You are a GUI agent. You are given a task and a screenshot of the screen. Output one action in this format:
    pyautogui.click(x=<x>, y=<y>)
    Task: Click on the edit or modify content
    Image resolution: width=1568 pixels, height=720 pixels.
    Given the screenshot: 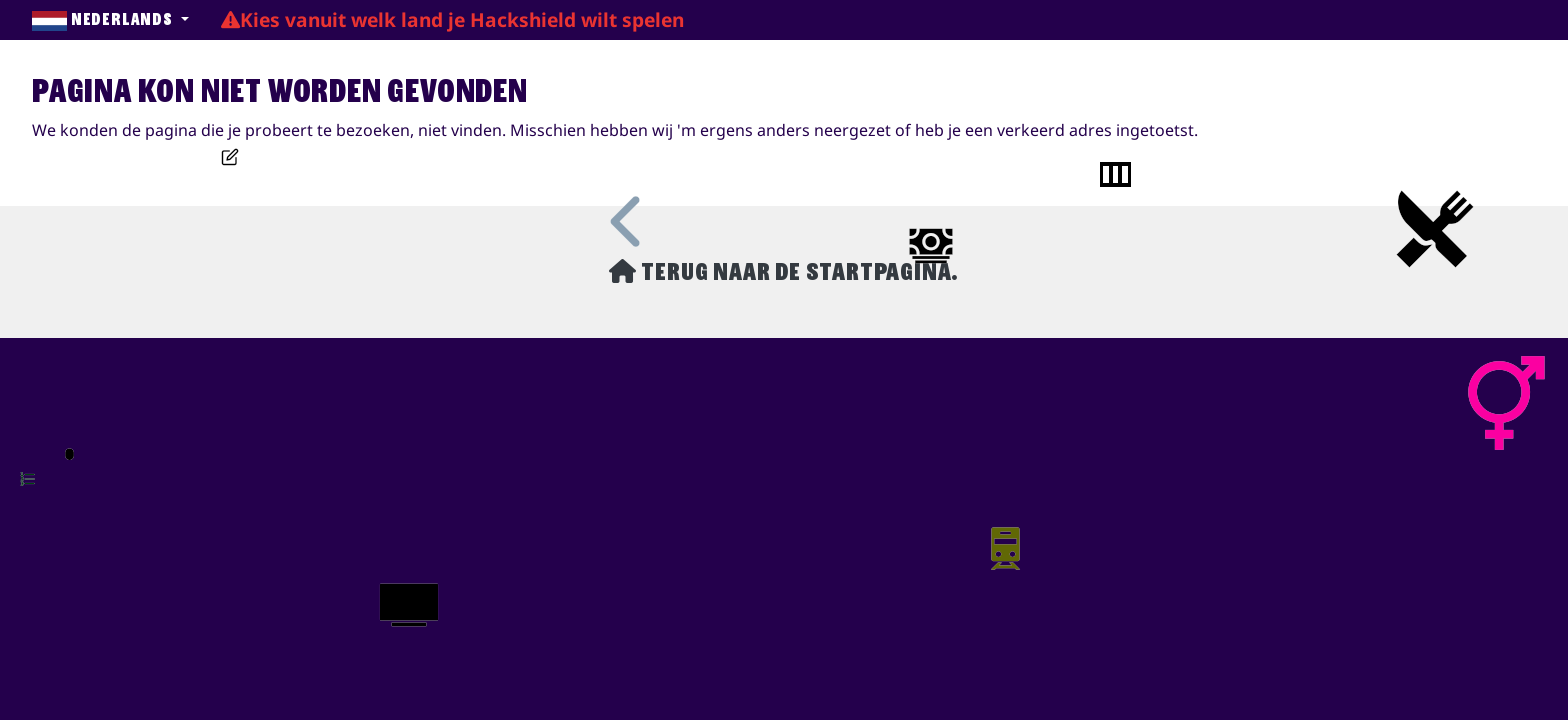 What is the action you would take?
    pyautogui.click(x=230, y=157)
    